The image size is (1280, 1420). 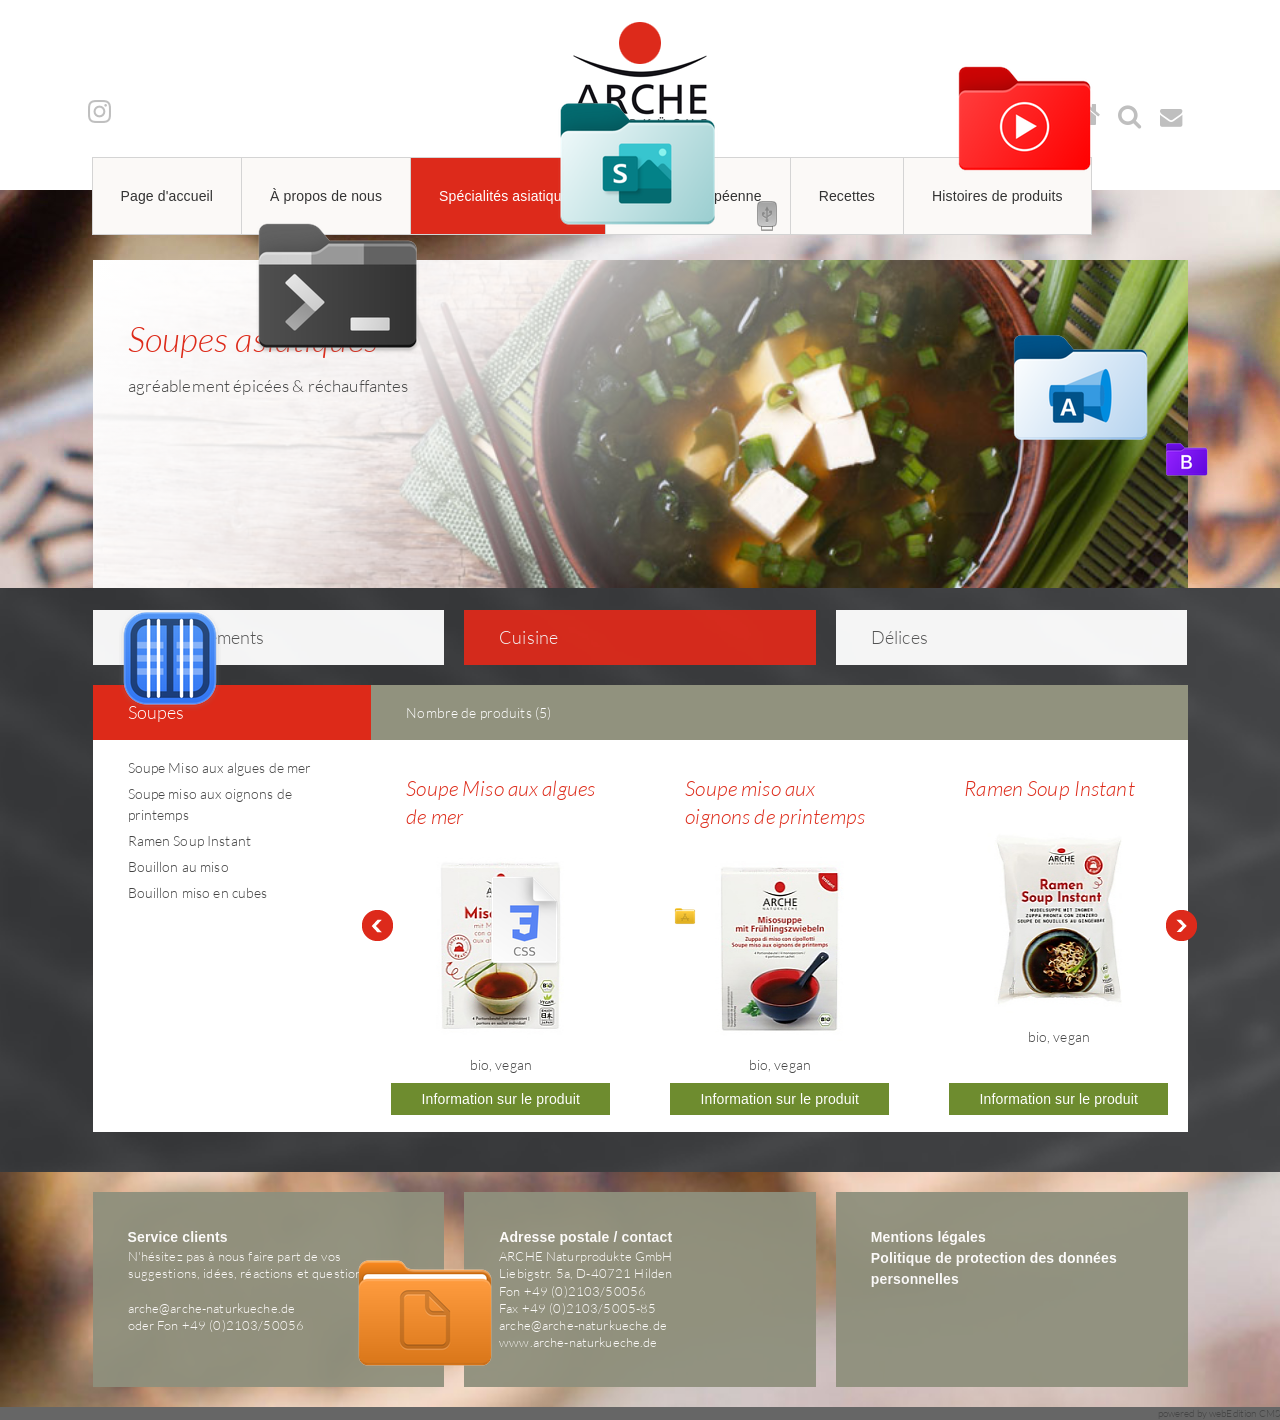 What do you see at coordinates (524, 921) in the screenshot?
I see `a CSS stylesheet file` at bounding box center [524, 921].